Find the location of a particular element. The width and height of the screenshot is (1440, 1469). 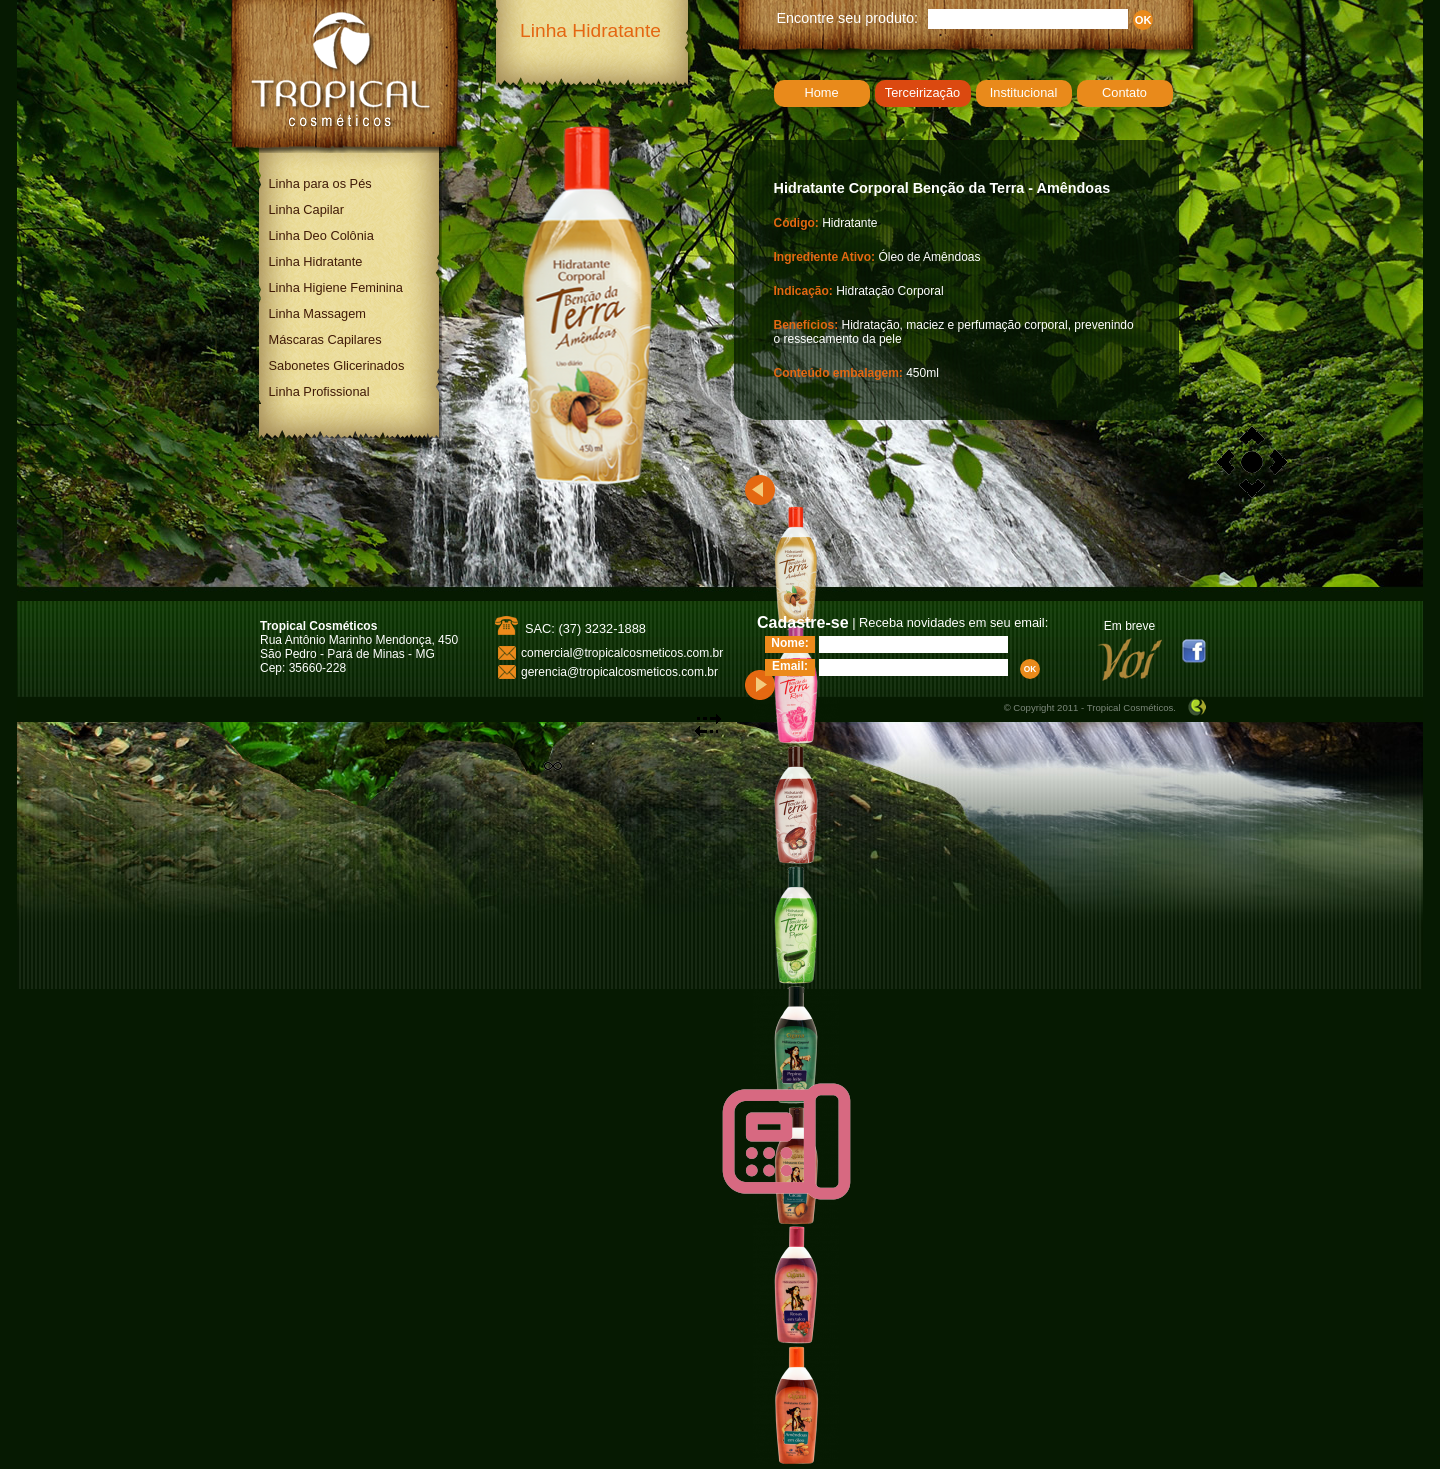

pan or move camera view in all directions is located at coordinates (1252, 462).